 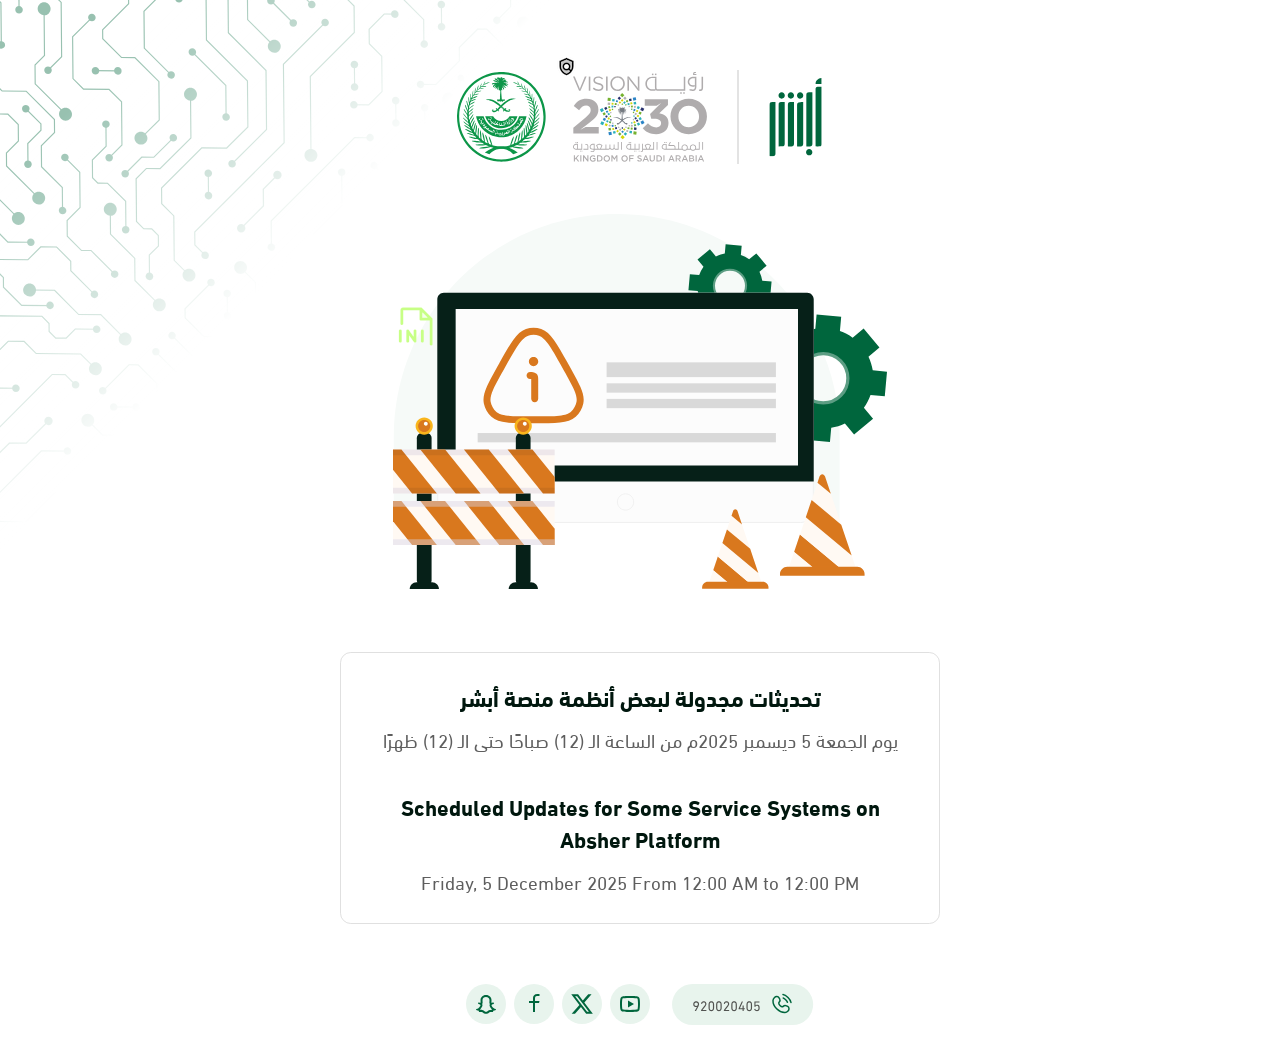 What do you see at coordinates (416, 326) in the screenshot?
I see `view or open an INI configuration file` at bounding box center [416, 326].